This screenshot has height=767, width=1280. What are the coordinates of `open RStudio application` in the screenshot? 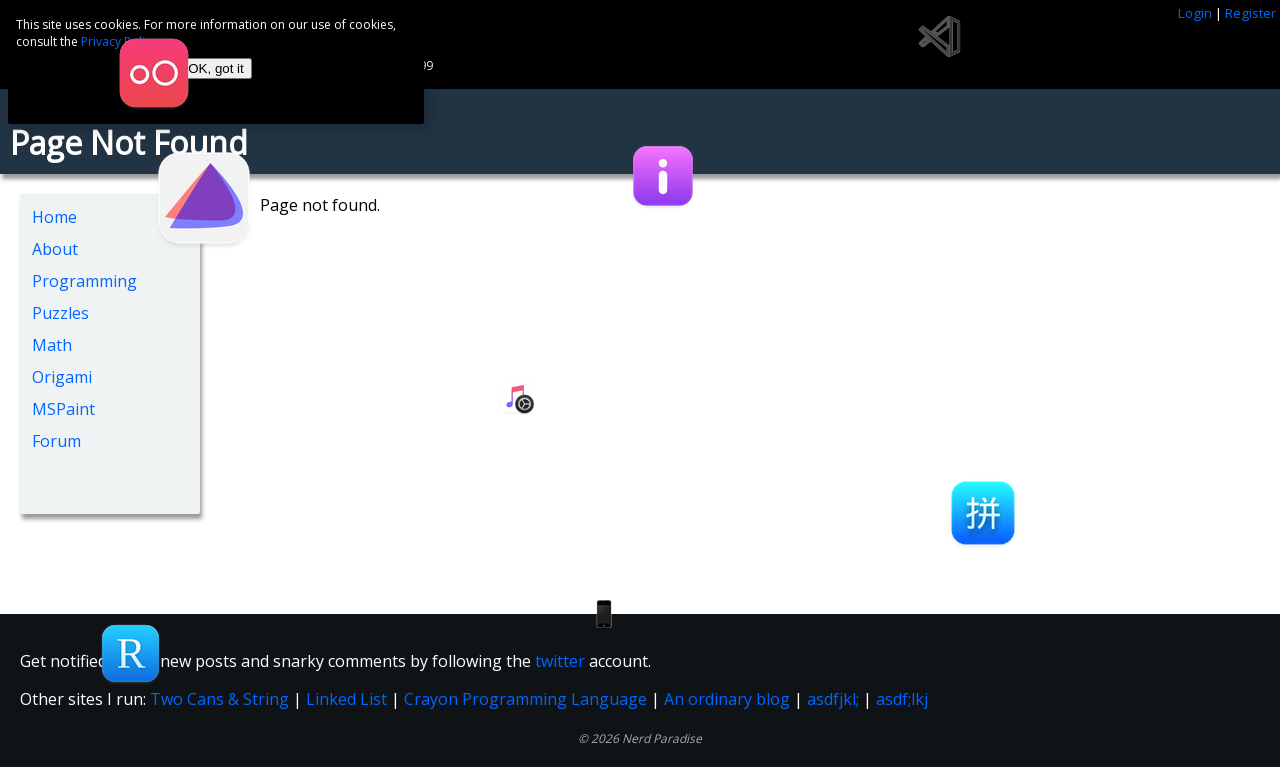 It's located at (130, 653).